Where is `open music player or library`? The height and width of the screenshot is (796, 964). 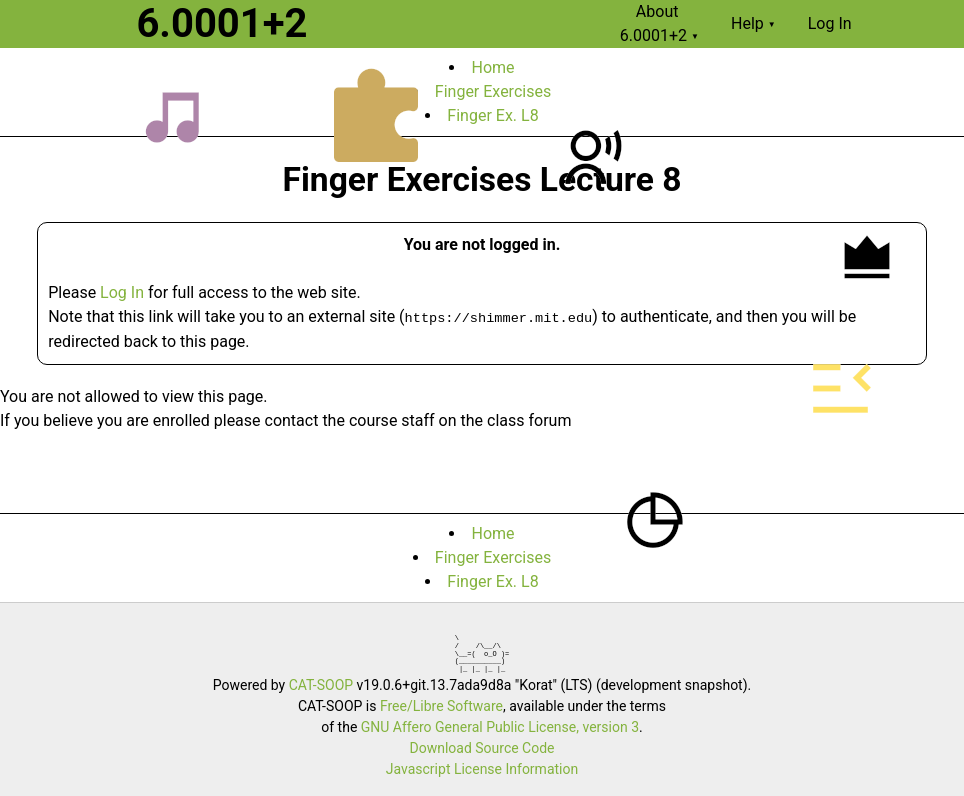
open music player or library is located at coordinates (176, 117).